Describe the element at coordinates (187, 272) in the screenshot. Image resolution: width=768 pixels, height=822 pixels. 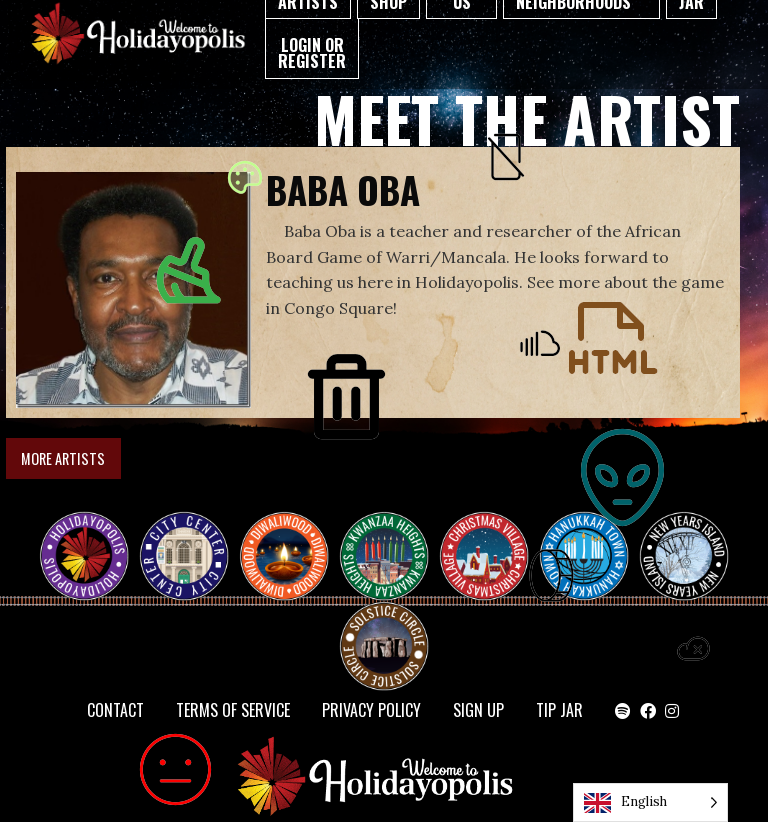
I see `clear cache or temporary files` at that location.